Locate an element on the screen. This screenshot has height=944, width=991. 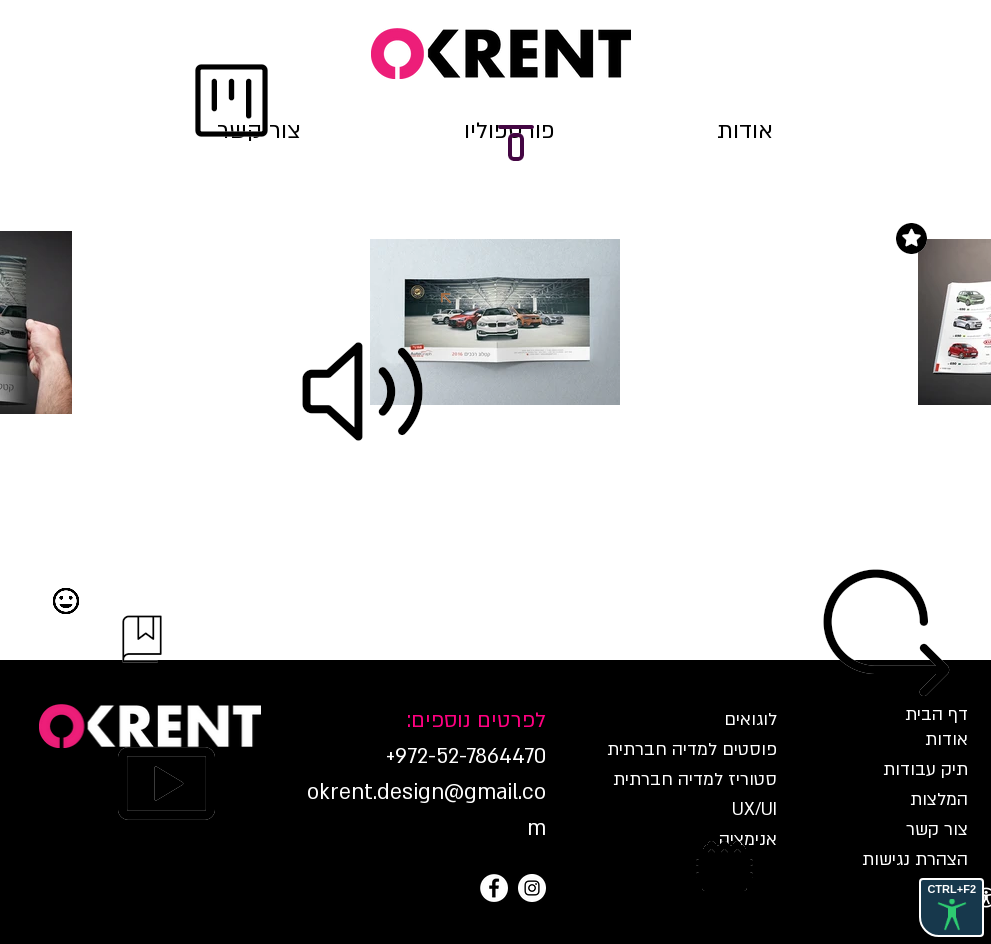
star or favorite an item in your feed is located at coordinates (911, 238).